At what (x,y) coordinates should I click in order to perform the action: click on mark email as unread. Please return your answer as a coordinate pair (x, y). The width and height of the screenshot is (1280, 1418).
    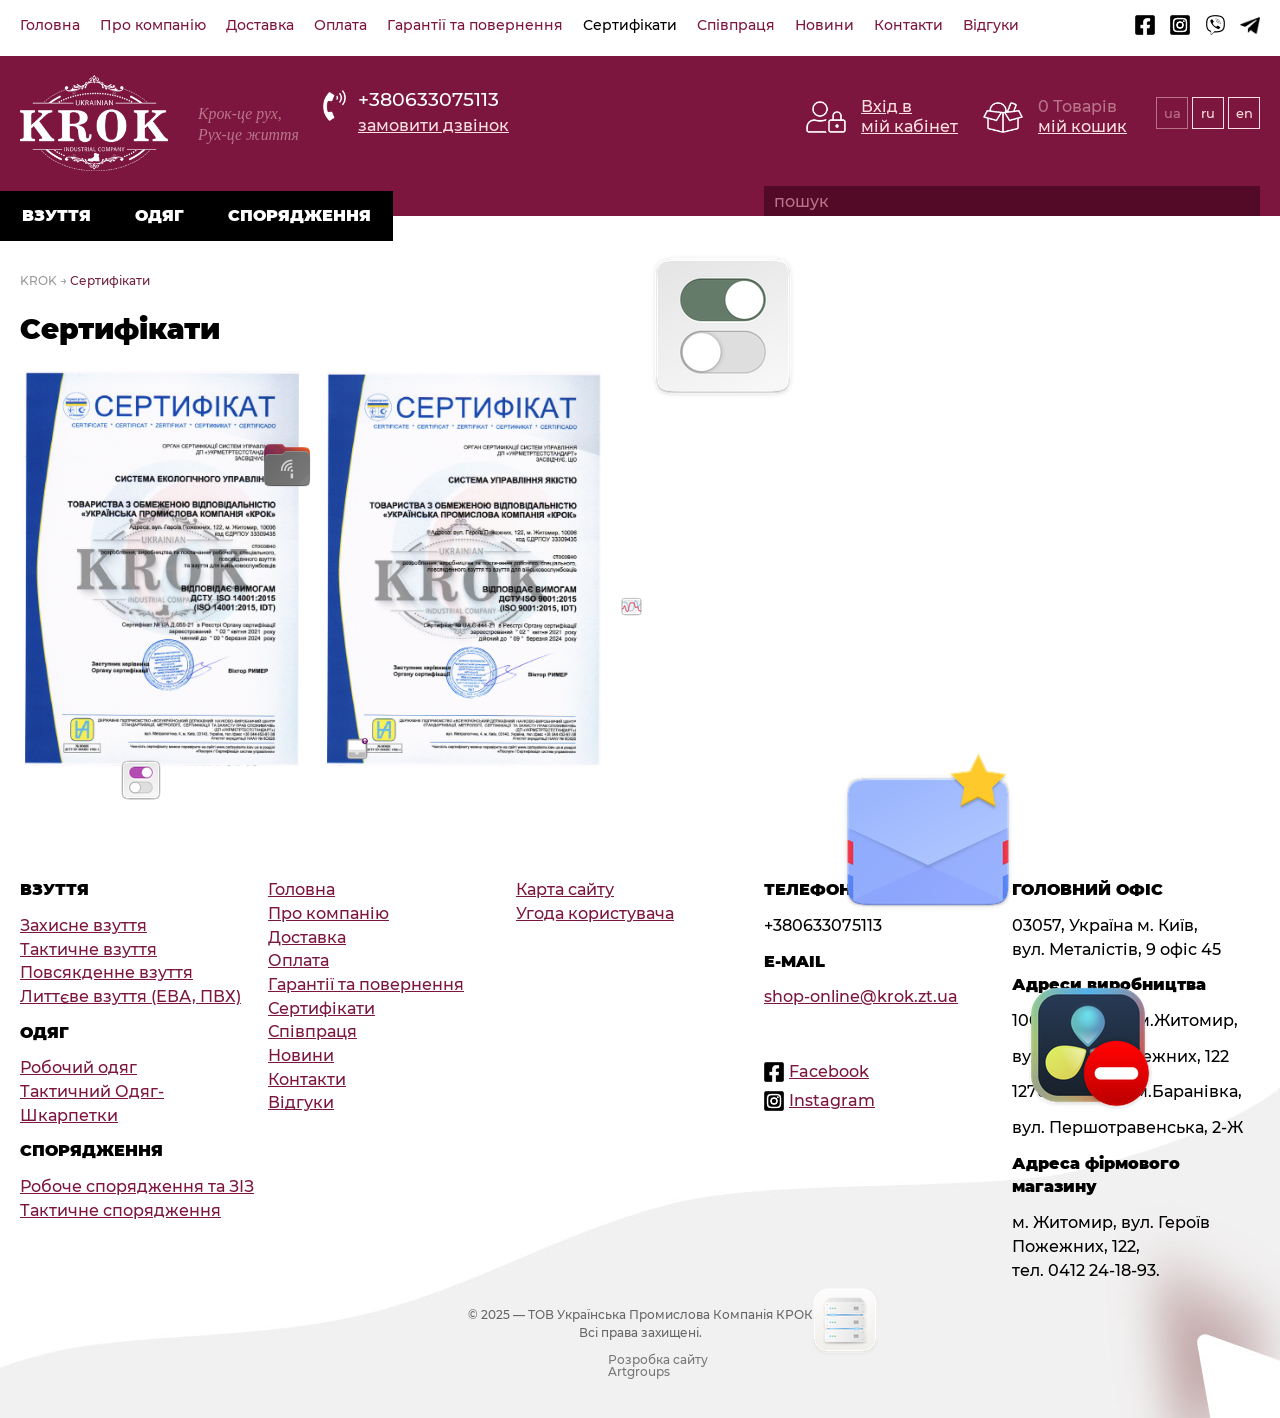
    Looking at the image, I should click on (928, 842).